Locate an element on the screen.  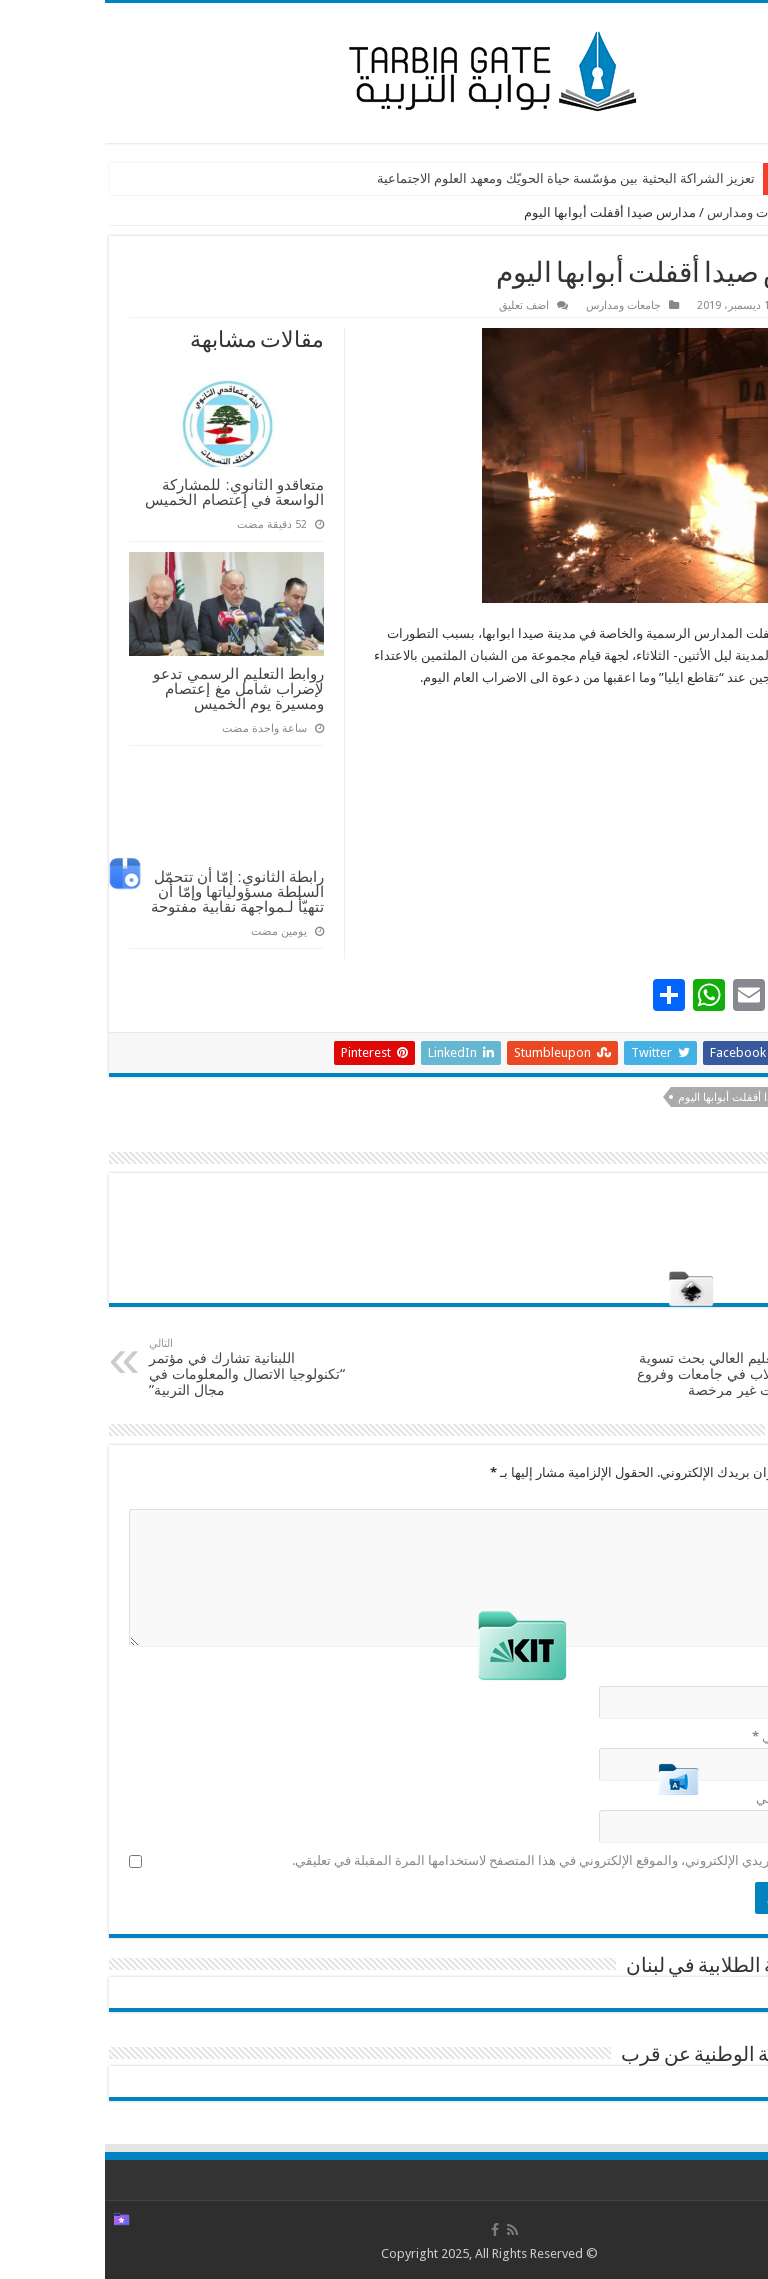
open inkscape project files folder is located at coordinates (691, 1290).